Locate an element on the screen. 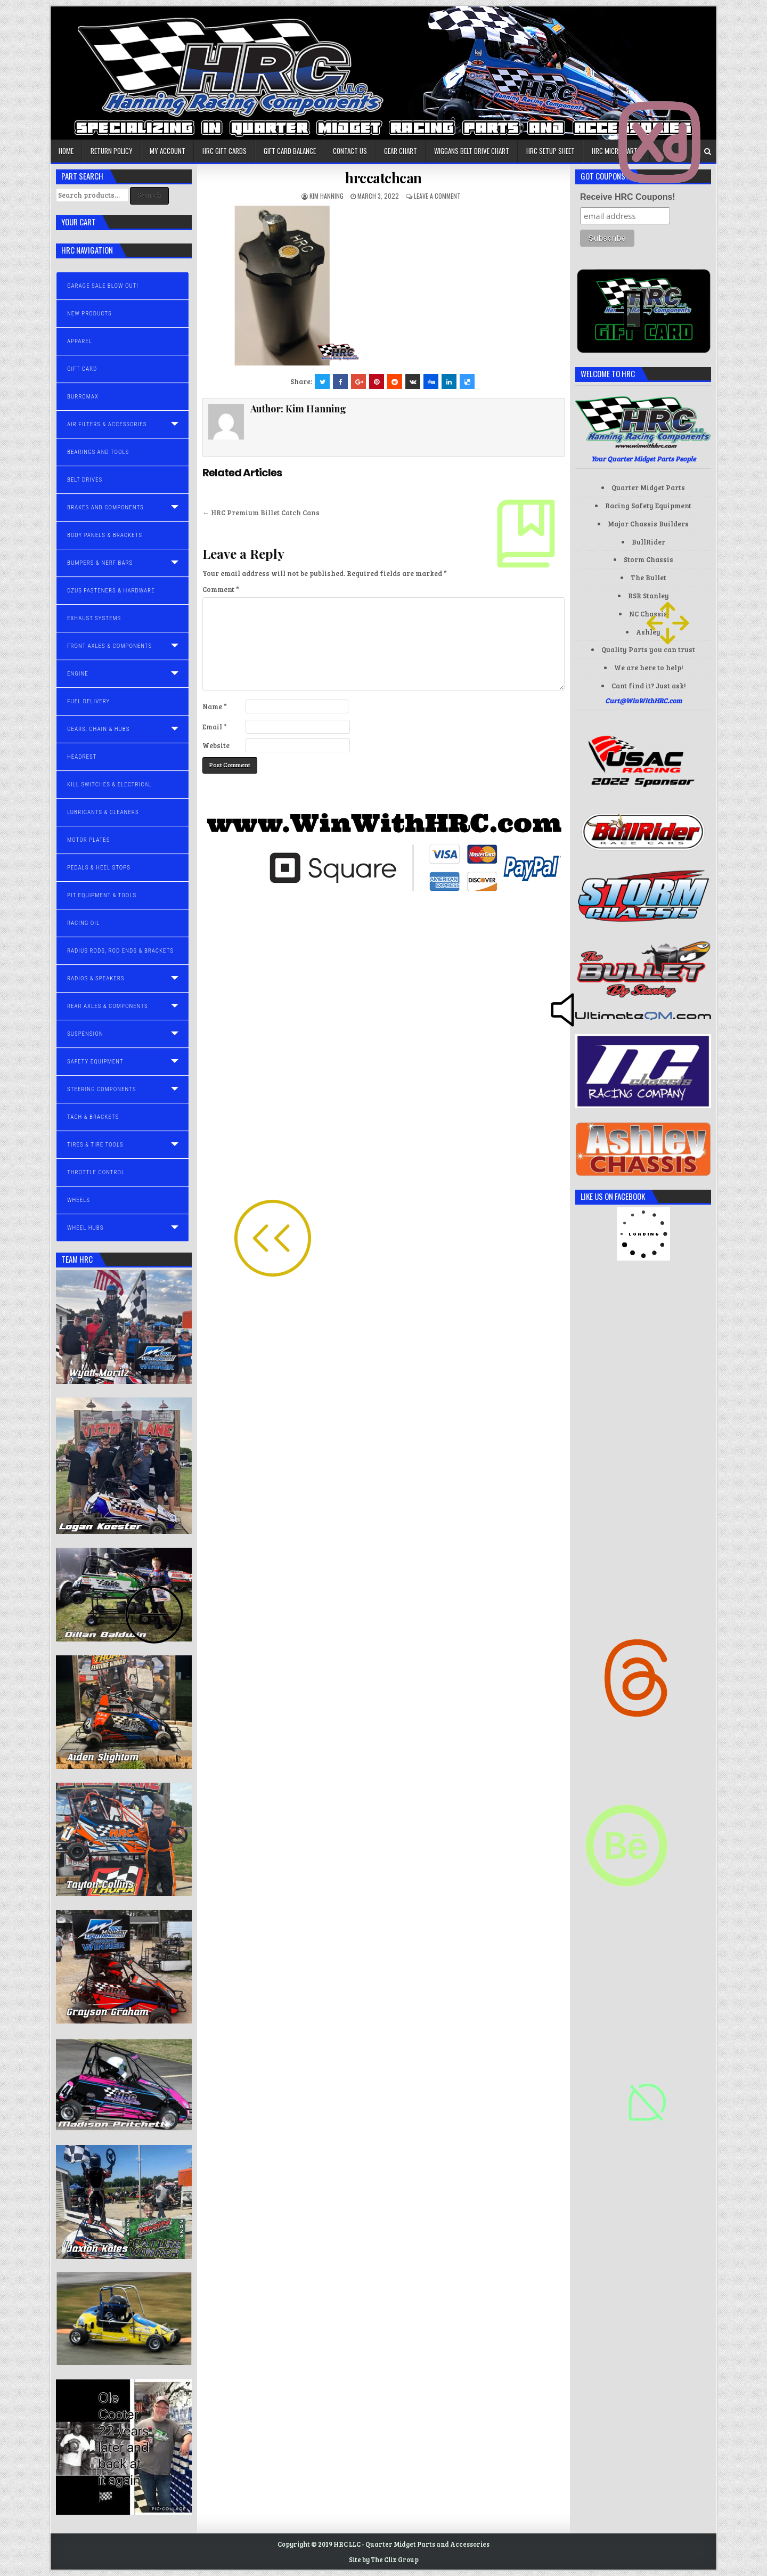  open the Threads app is located at coordinates (637, 1678).